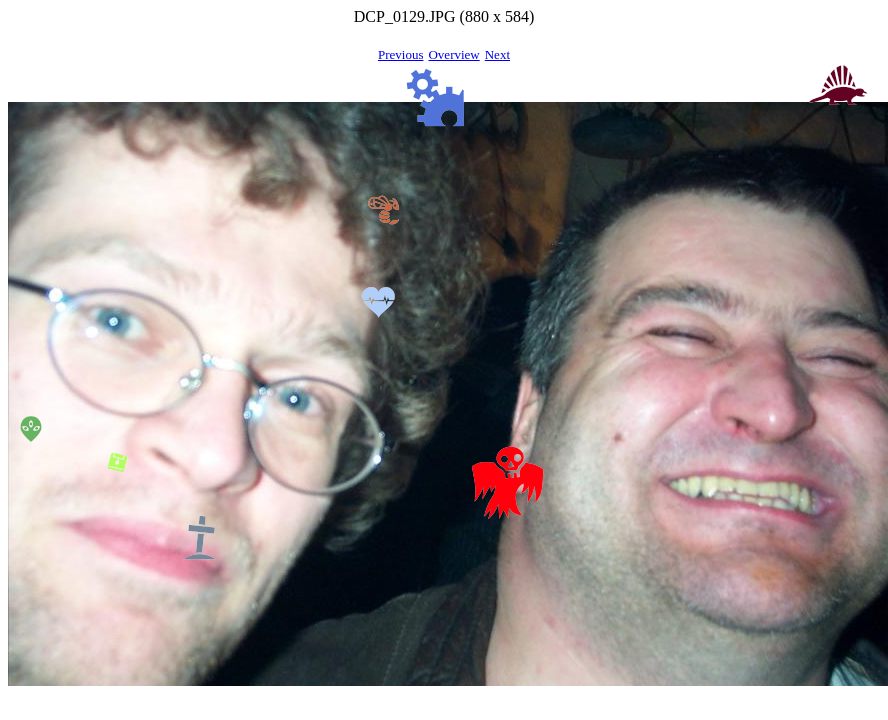 The height and width of the screenshot is (720, 888). I want to click on view health or fitness tracking data, so click(378, 302).